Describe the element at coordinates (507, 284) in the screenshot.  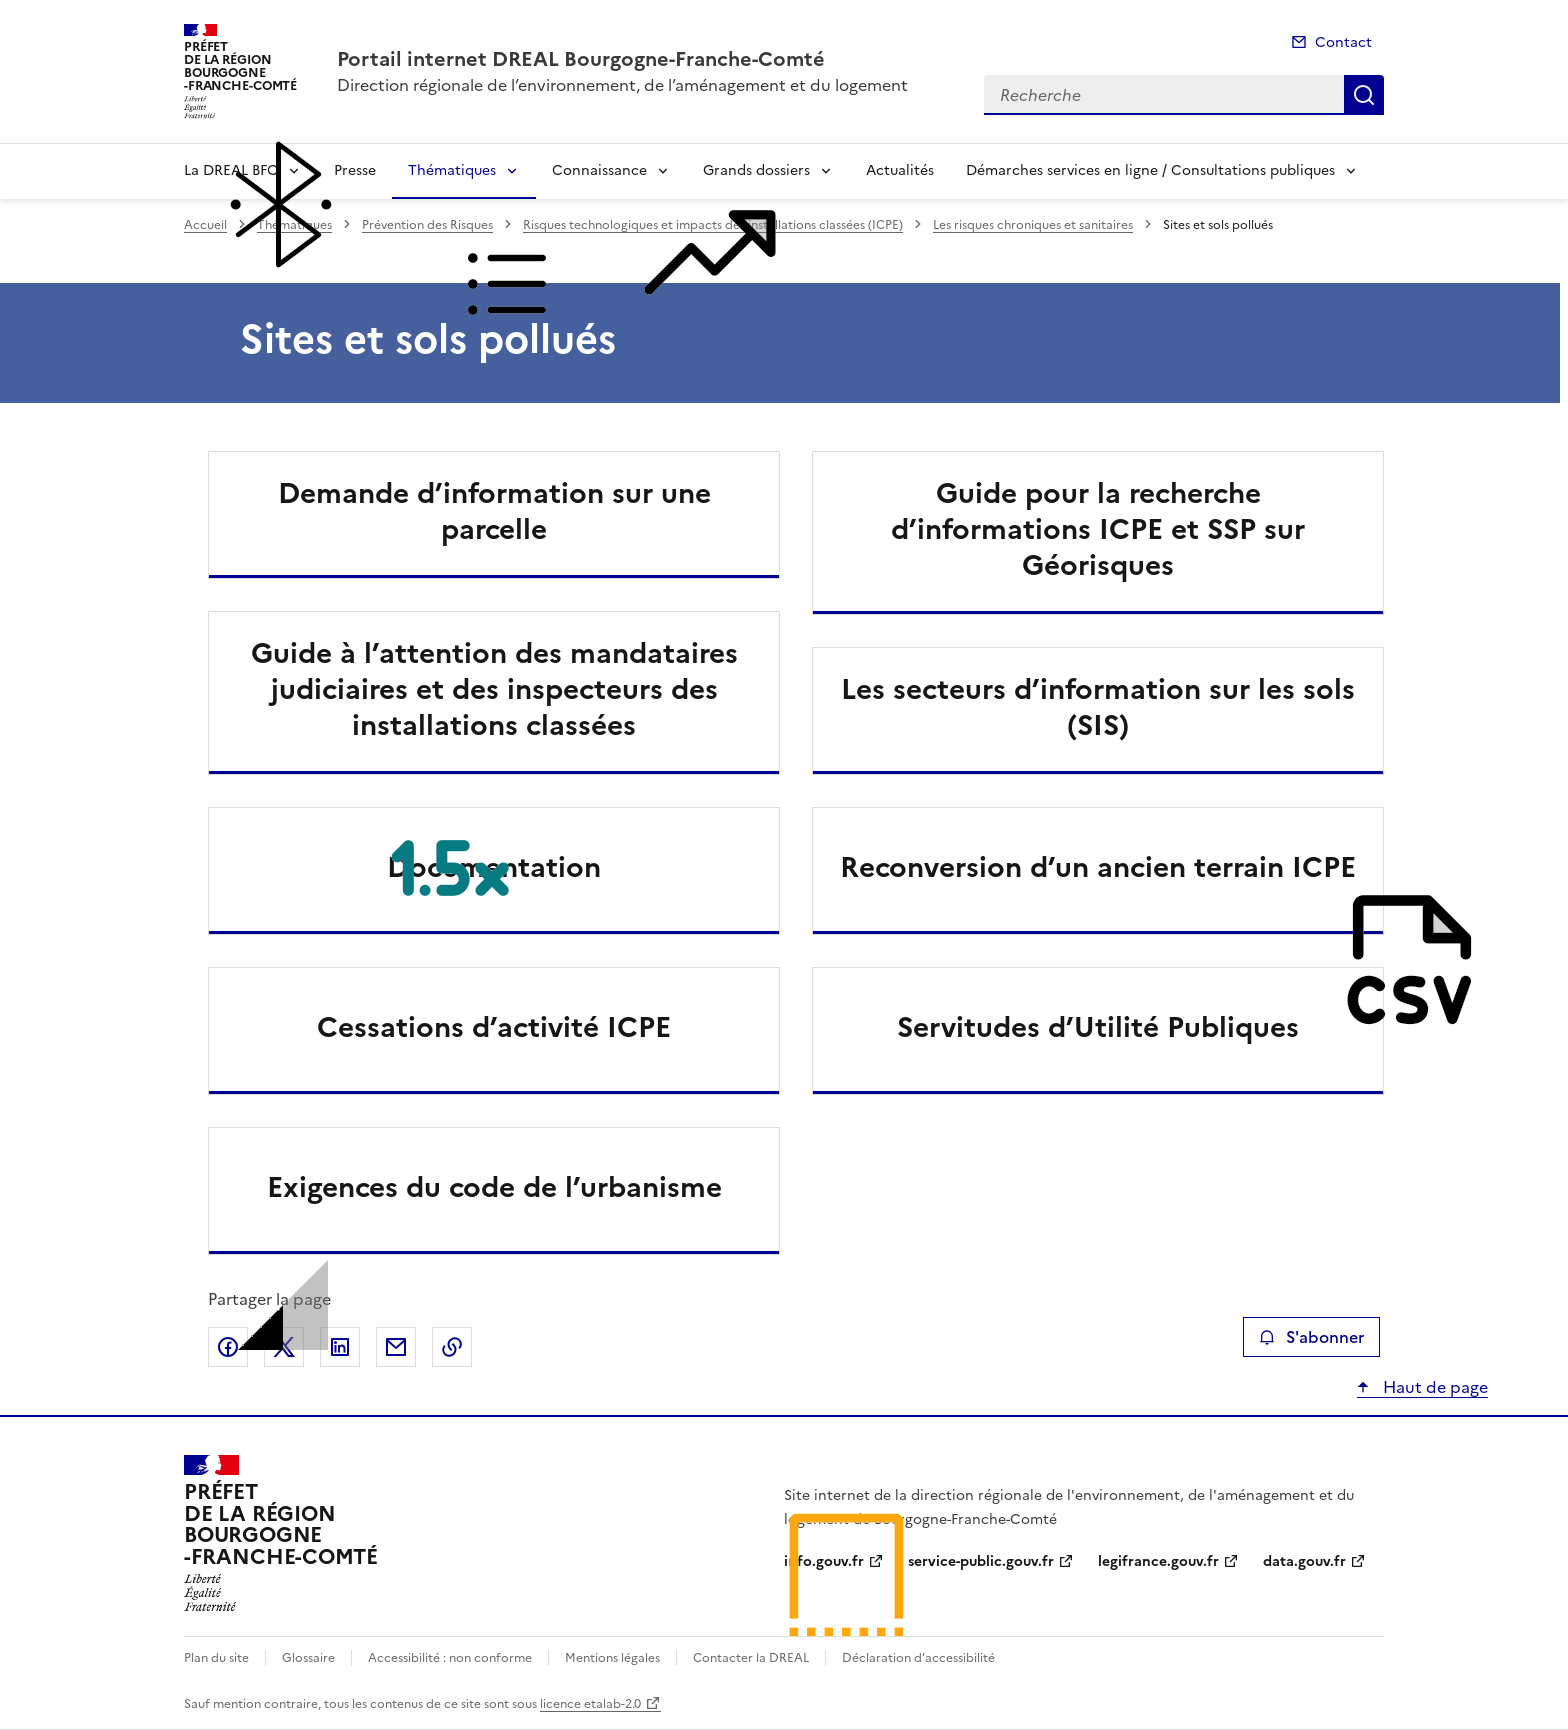
I see `view items in a bulleted list format` at that location.